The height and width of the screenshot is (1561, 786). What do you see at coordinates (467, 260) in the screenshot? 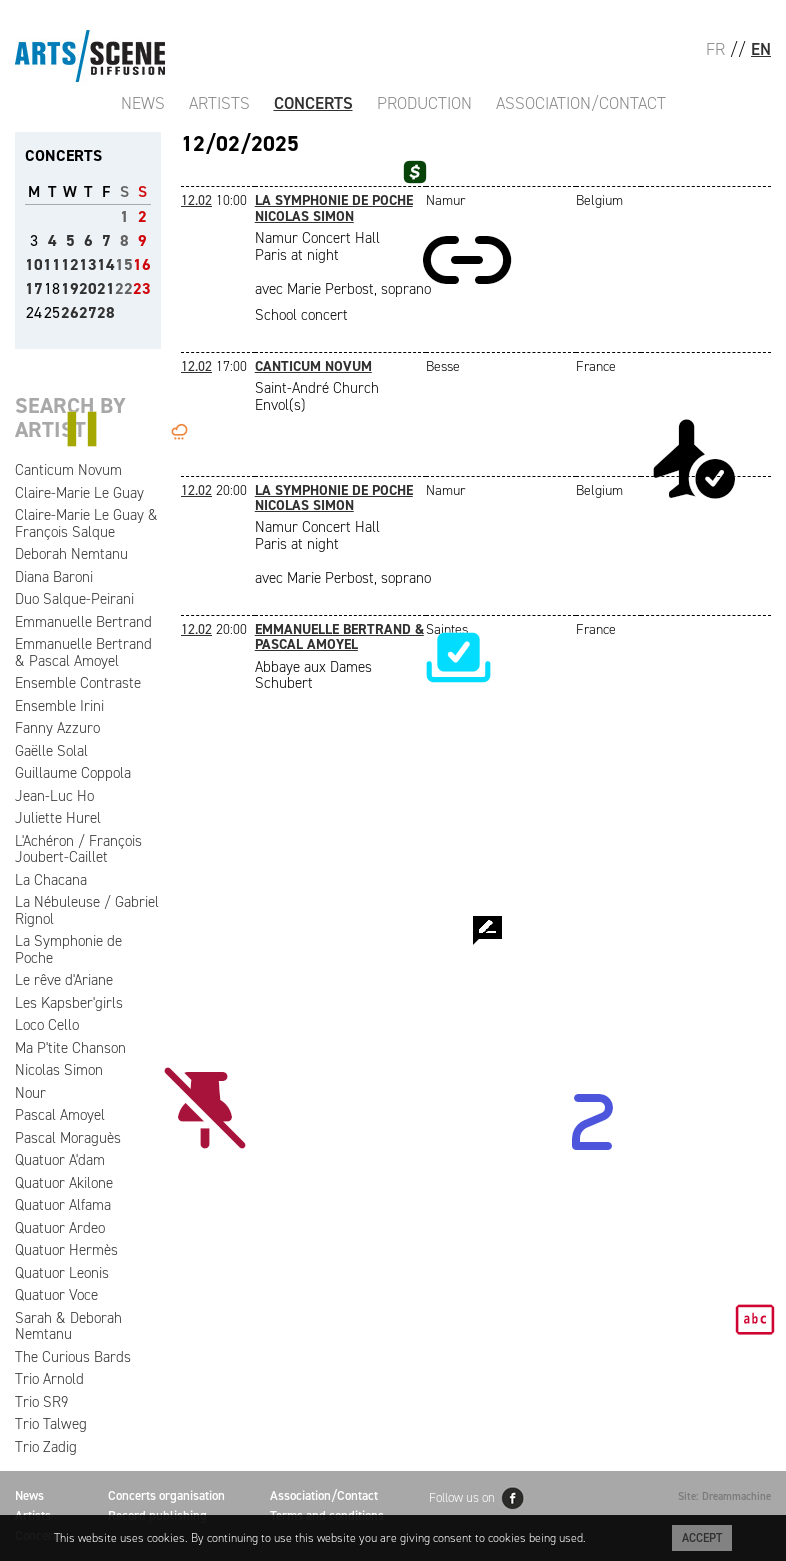
I see `copy or share a link` at bounding box center [467, 260].